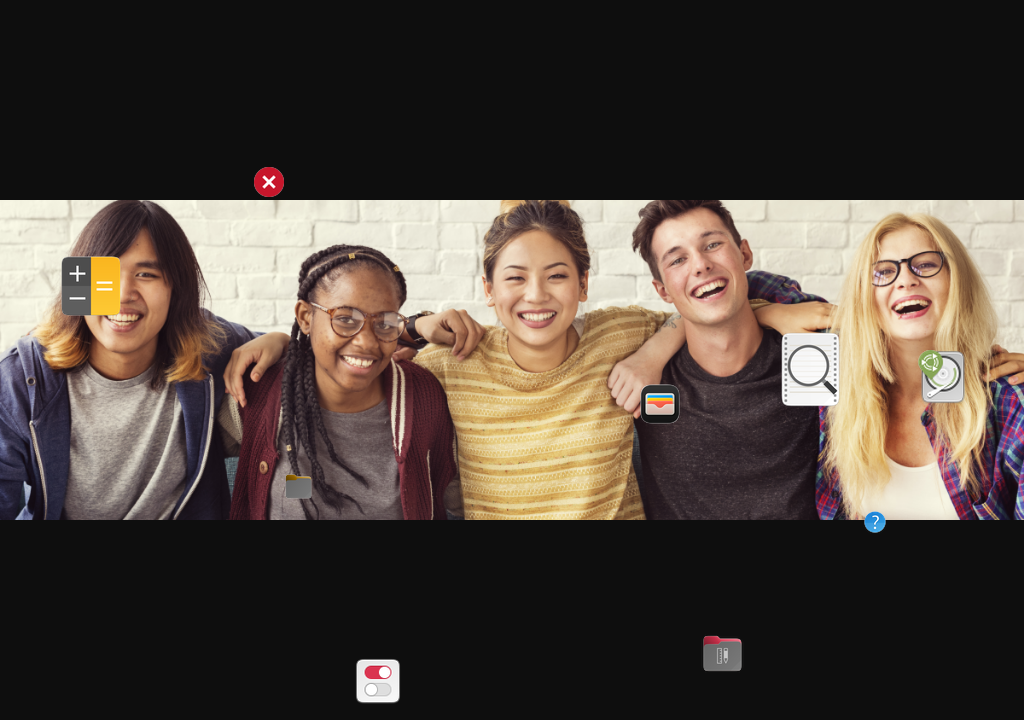 This screenshot has width=1024, height=720. Describe the element at coordinates (722, 653) in the screenshot. I see `open templates folder` at that location.